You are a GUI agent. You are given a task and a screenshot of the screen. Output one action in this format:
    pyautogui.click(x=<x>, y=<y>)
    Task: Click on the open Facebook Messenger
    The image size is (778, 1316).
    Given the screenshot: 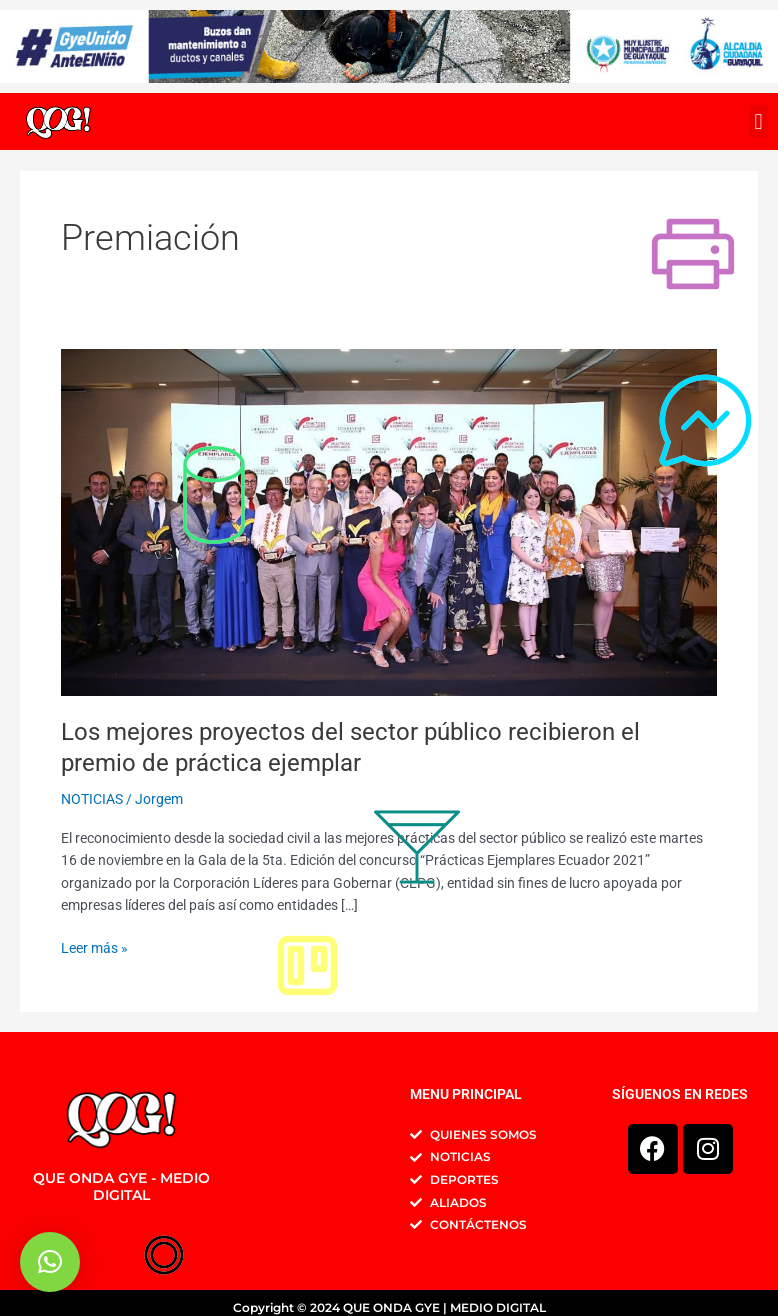 What is the action you would take?
    pyautogui.click(x=705, y=420)
    